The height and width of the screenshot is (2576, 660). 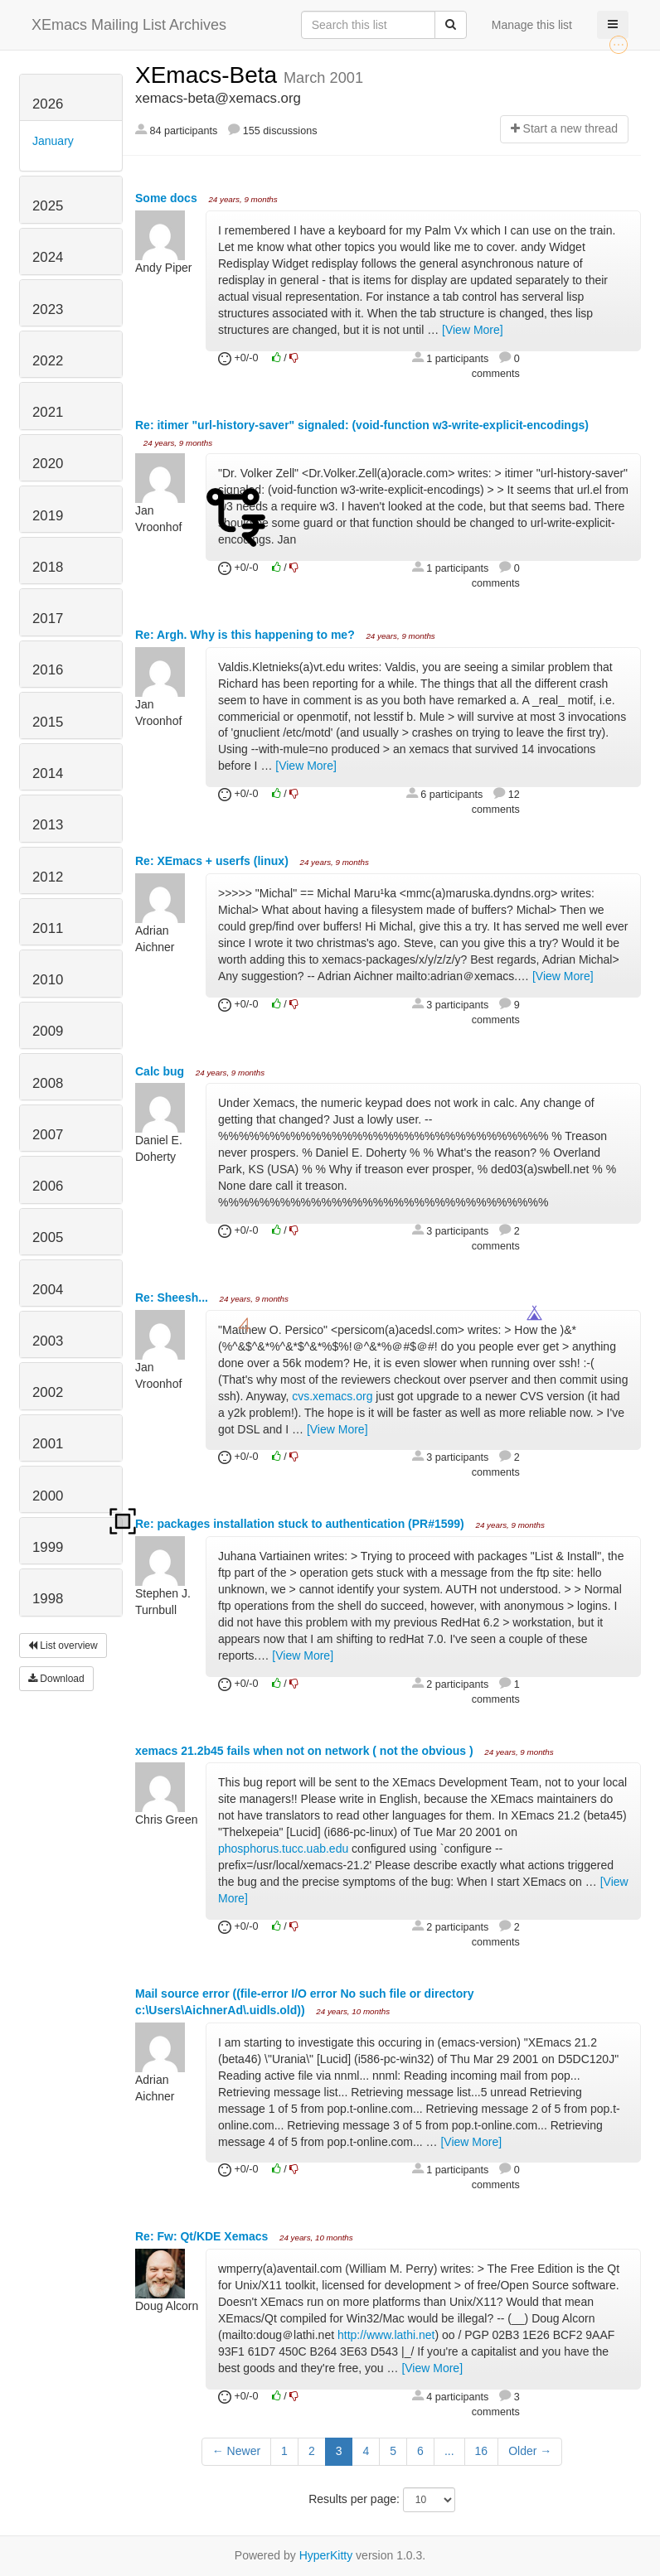 I want to click on view campsite or camping information, so click(x=534, y=1313).